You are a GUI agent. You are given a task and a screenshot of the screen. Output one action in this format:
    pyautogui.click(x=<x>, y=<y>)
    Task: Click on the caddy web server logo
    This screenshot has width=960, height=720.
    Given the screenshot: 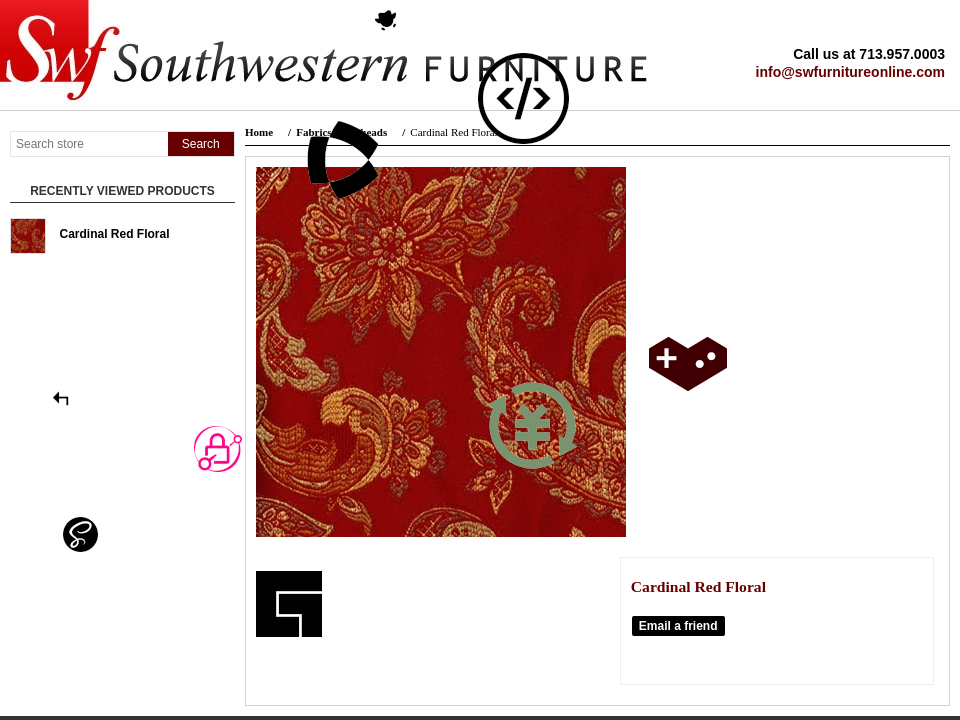 What is the action you would take?
    pyautogui.click(x=218, y=449)
    